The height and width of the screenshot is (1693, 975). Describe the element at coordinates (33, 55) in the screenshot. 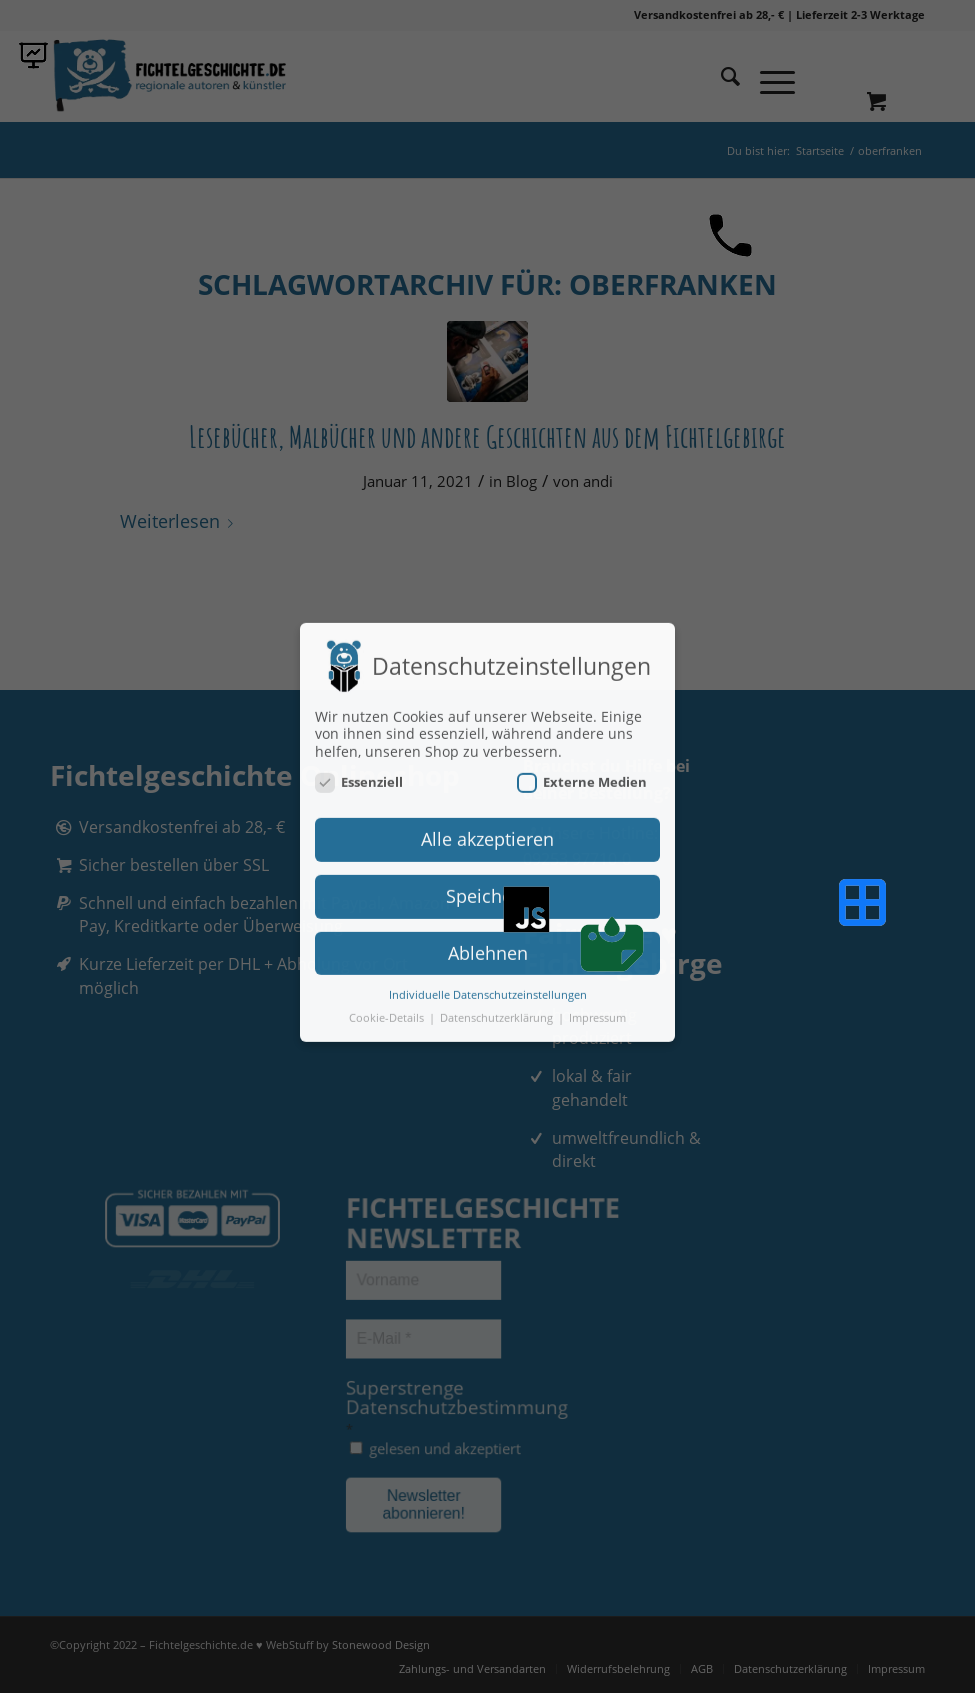

I see `start or view a presentation` at that location.